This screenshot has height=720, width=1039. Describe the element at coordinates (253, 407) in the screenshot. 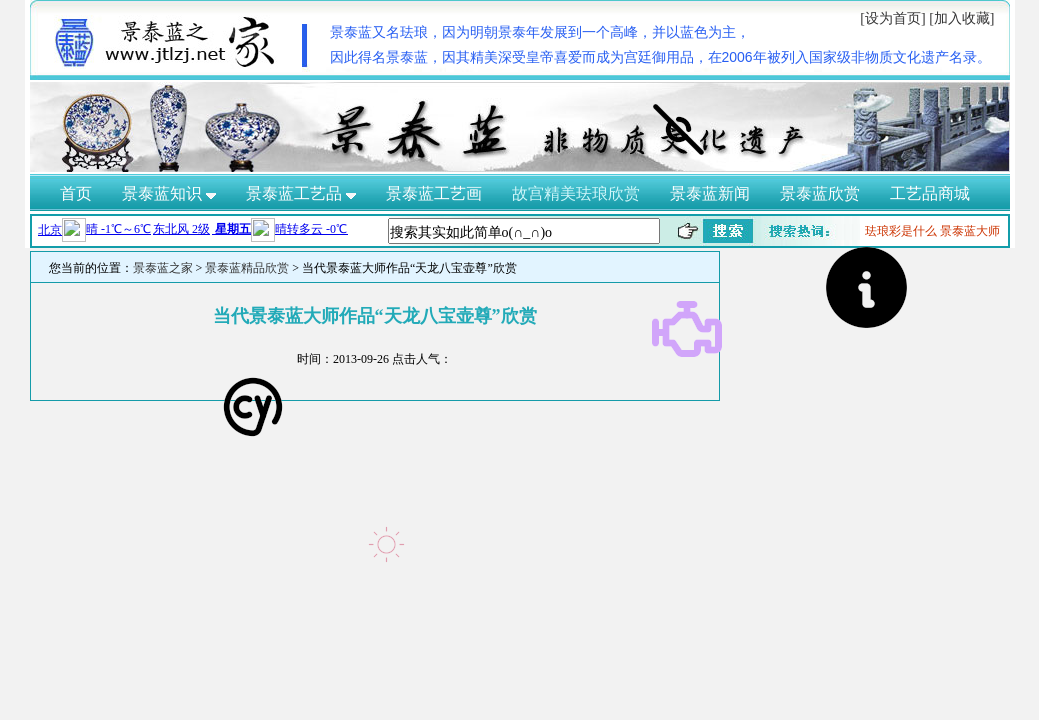

I see `cypress testing framework logo` at that location.